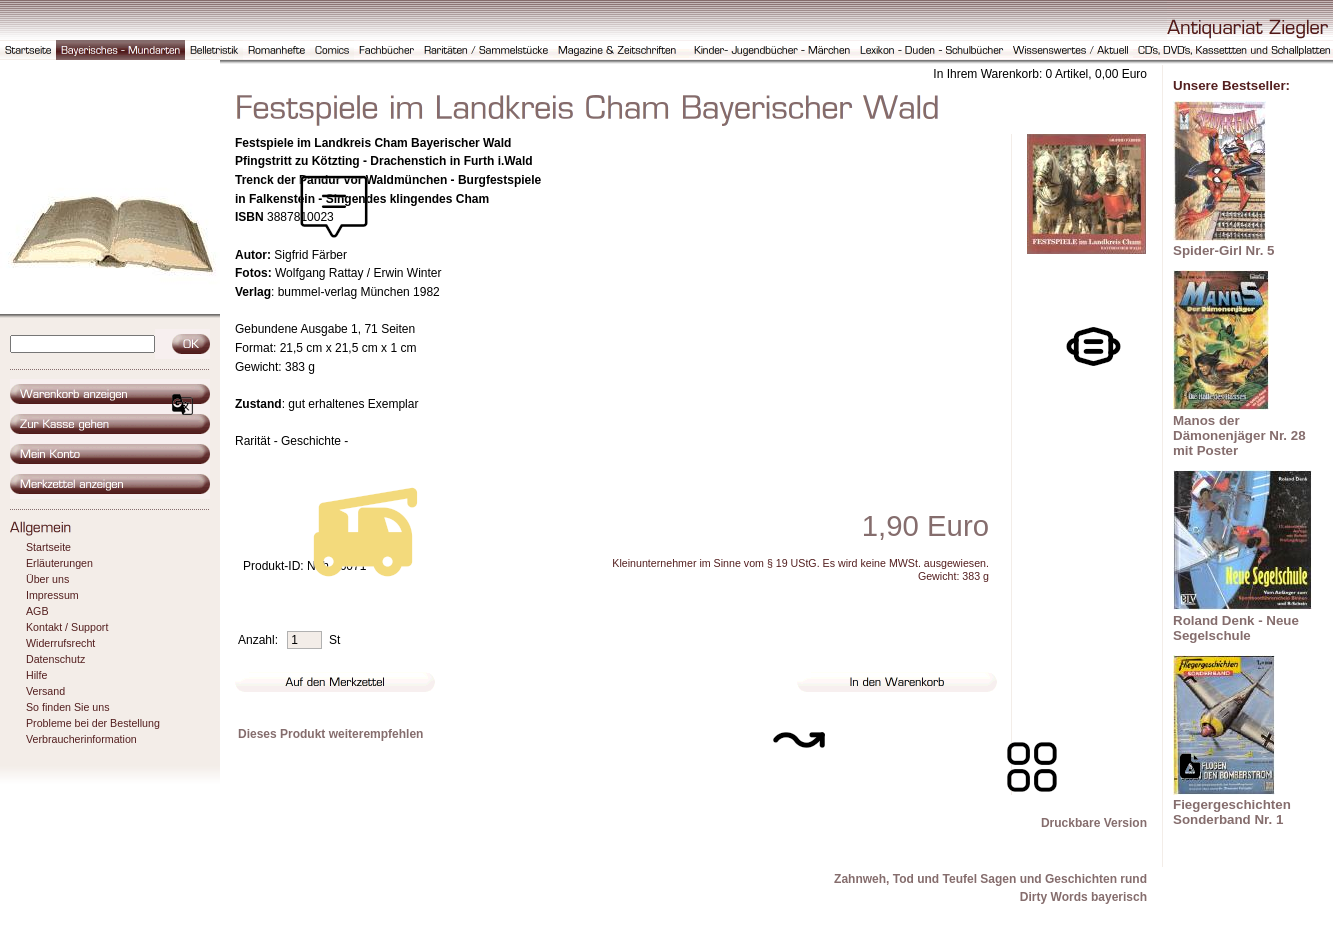 The height and width of the screenshot is (926, 1333). I want to click on translate text using Google Translate, so click(182, 404).